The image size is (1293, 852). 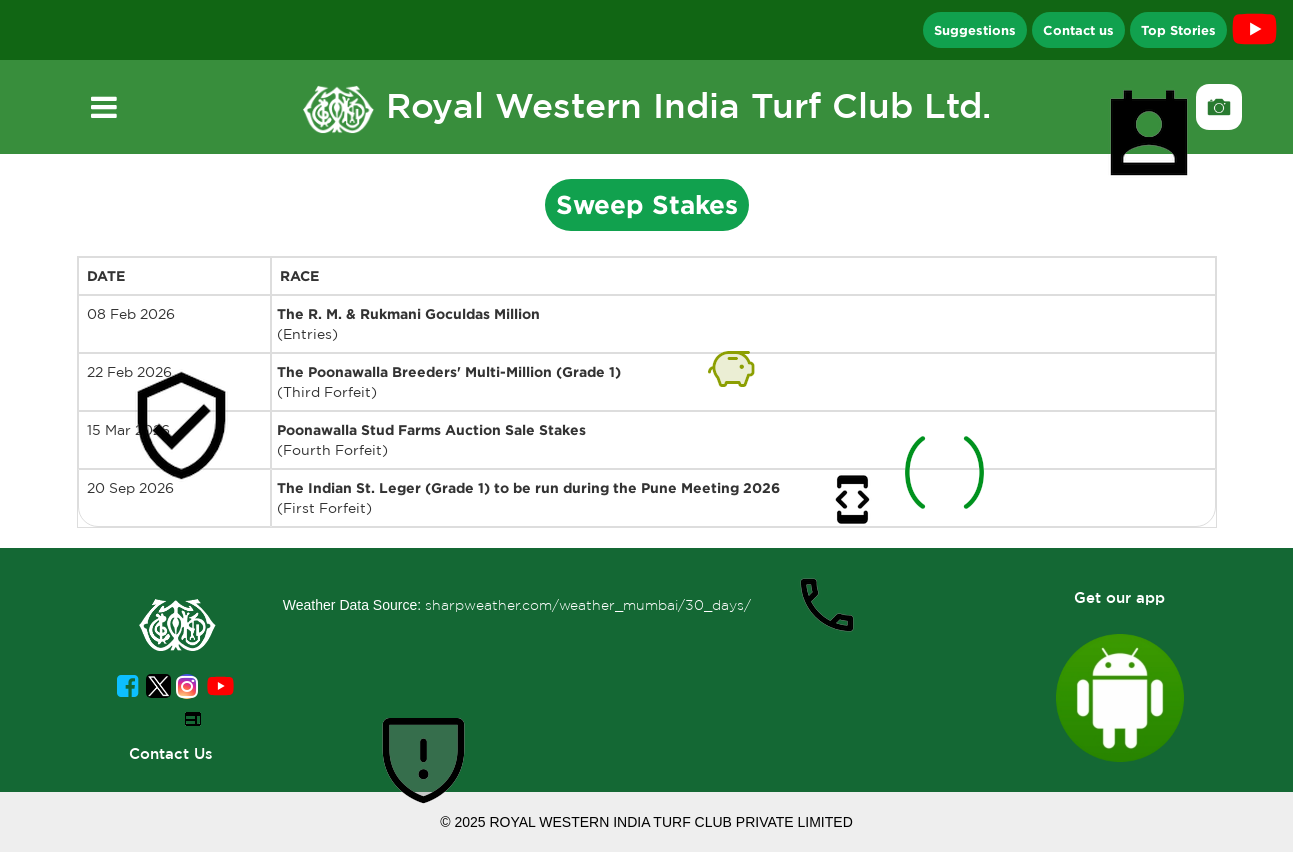 I want to click on view contact's calendar or schedule, so click(x=1149, y=137).